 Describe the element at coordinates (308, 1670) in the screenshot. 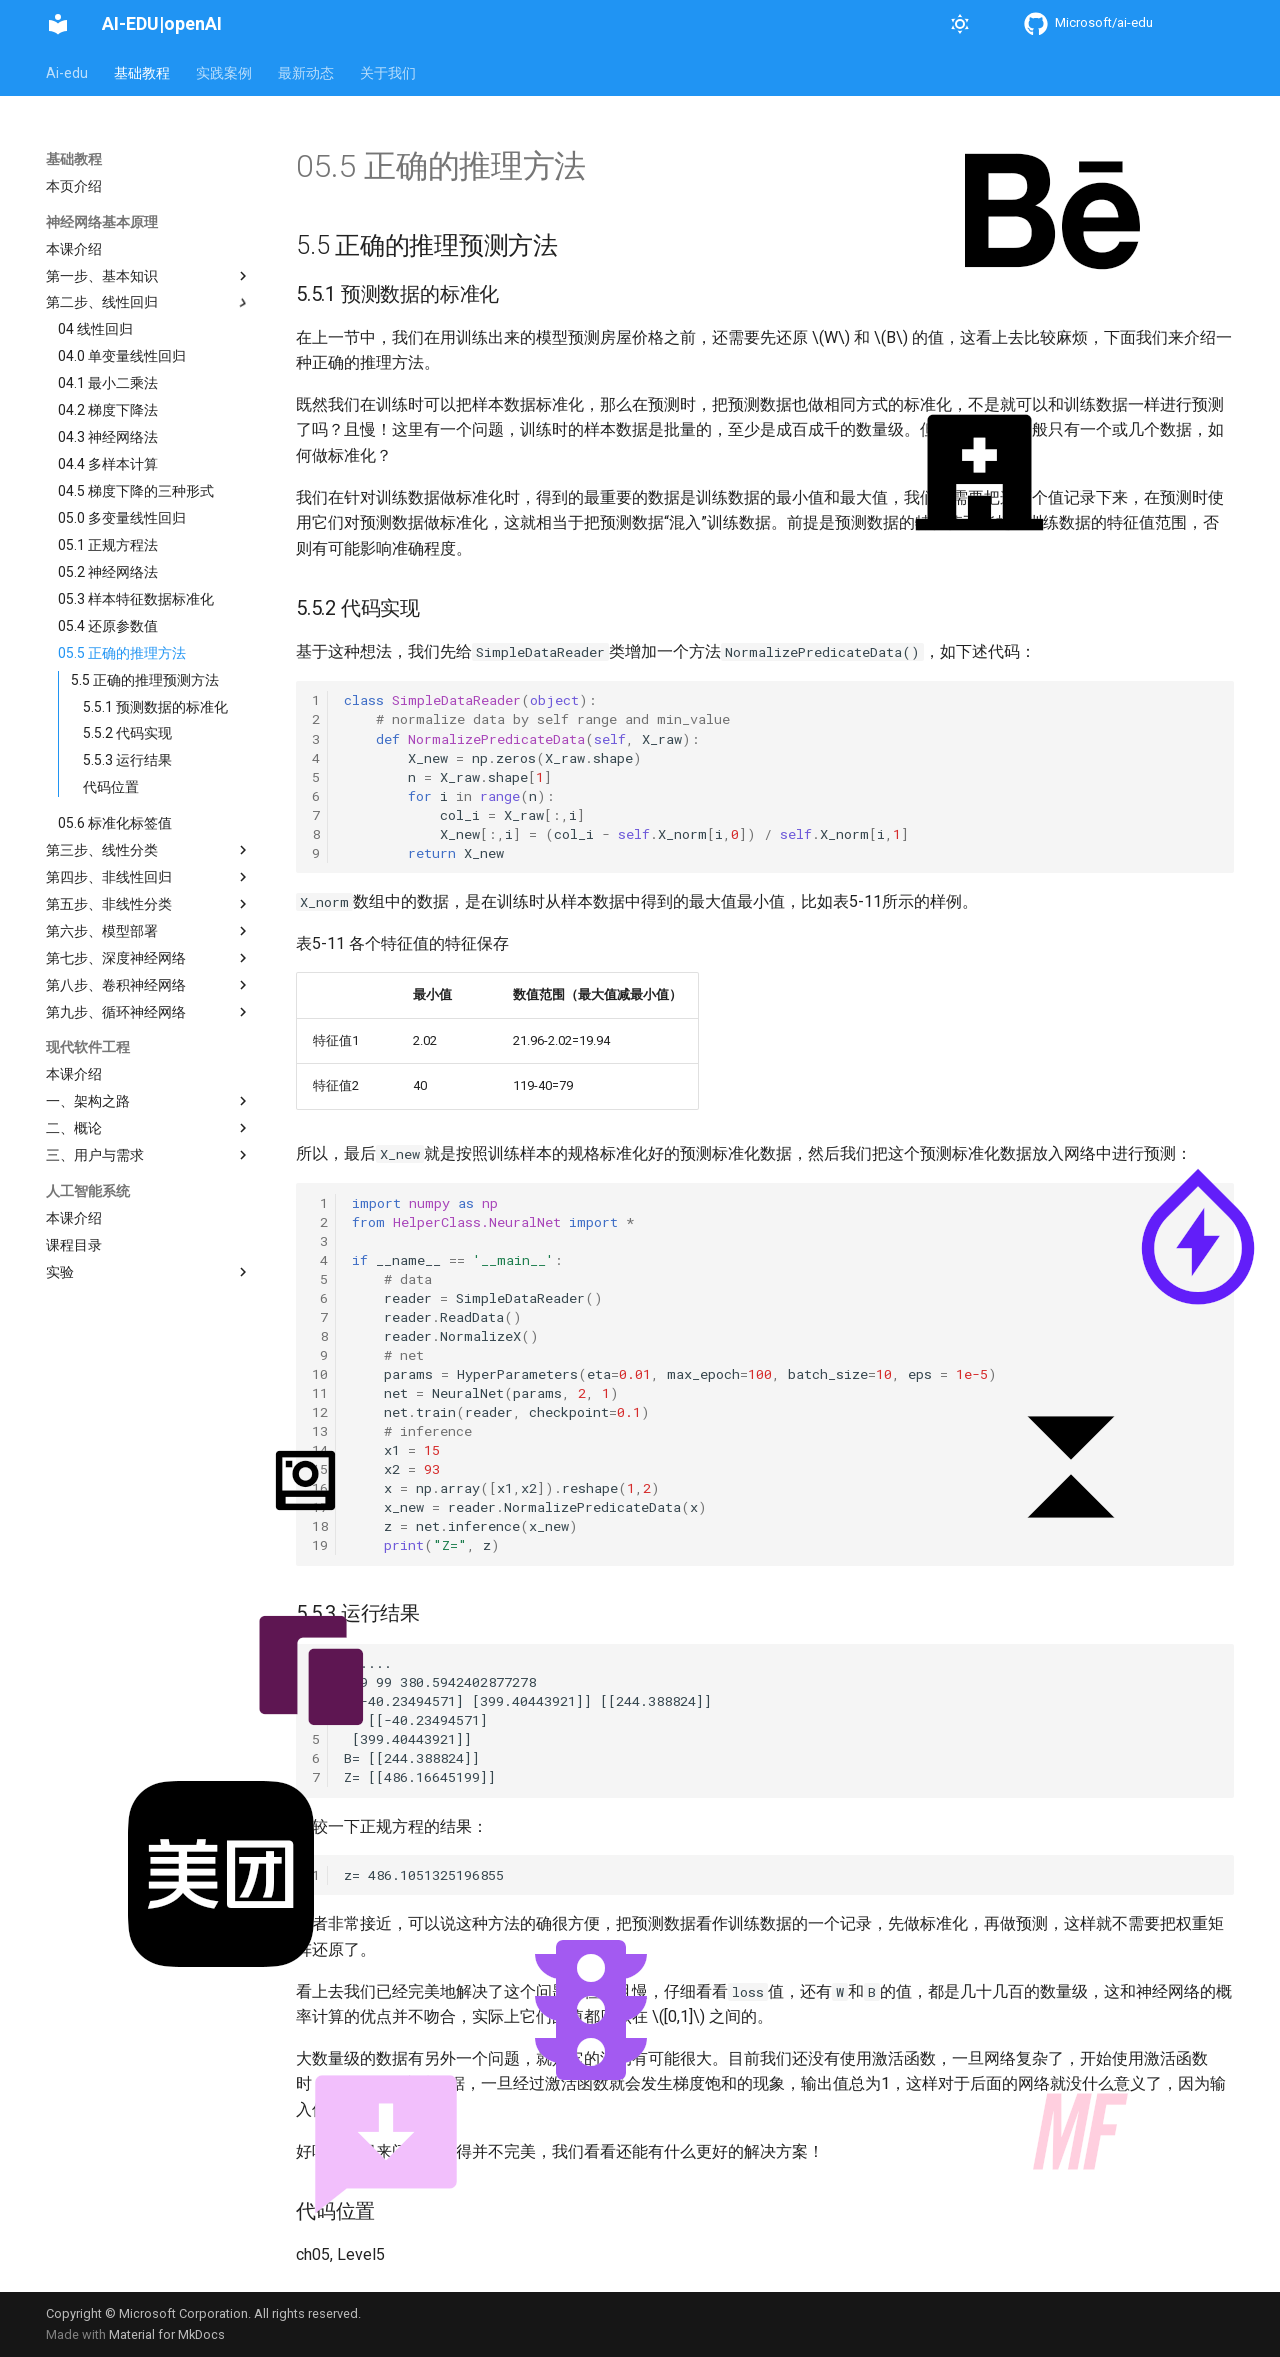

I see `manage connected devices` at that location.